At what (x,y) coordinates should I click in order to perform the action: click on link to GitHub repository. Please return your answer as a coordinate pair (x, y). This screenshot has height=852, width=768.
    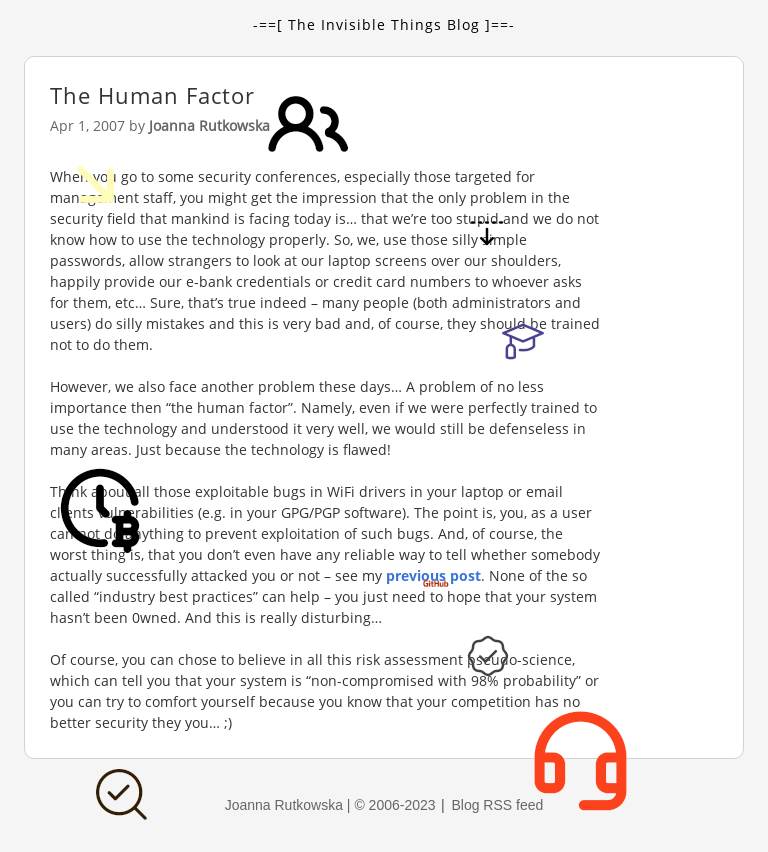
    Looking at the image, I should click on (436, 583).